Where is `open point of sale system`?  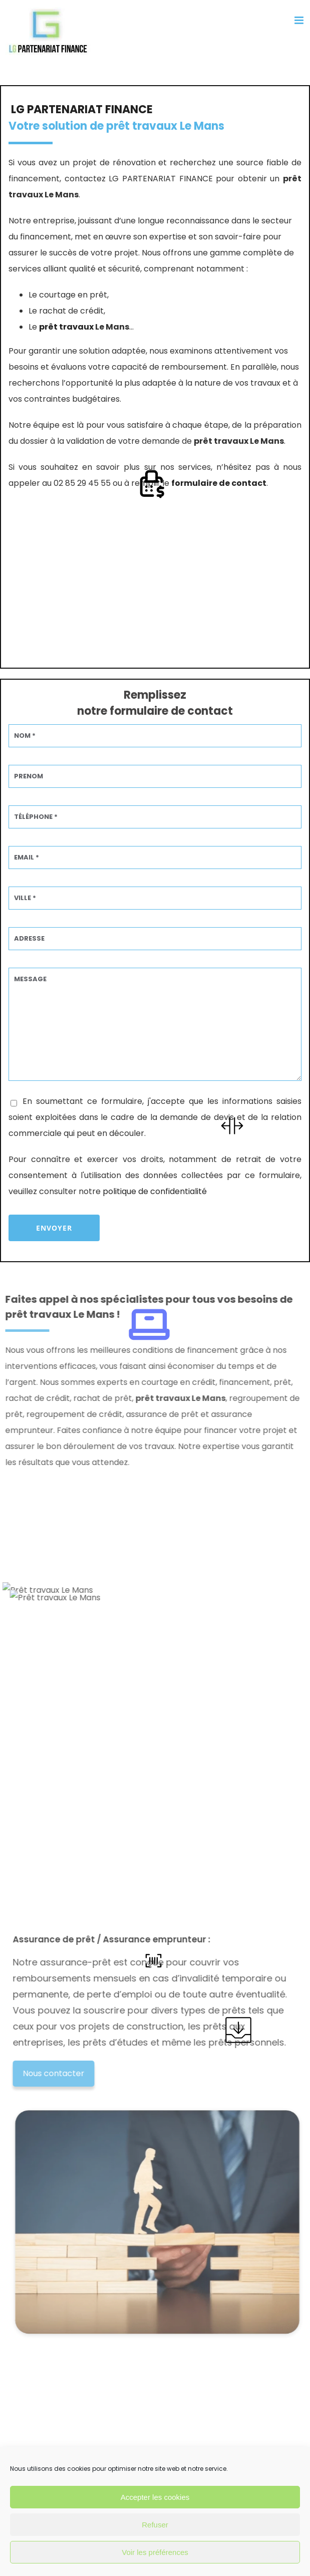 open point of sale system is located at coordinates (151, 484).